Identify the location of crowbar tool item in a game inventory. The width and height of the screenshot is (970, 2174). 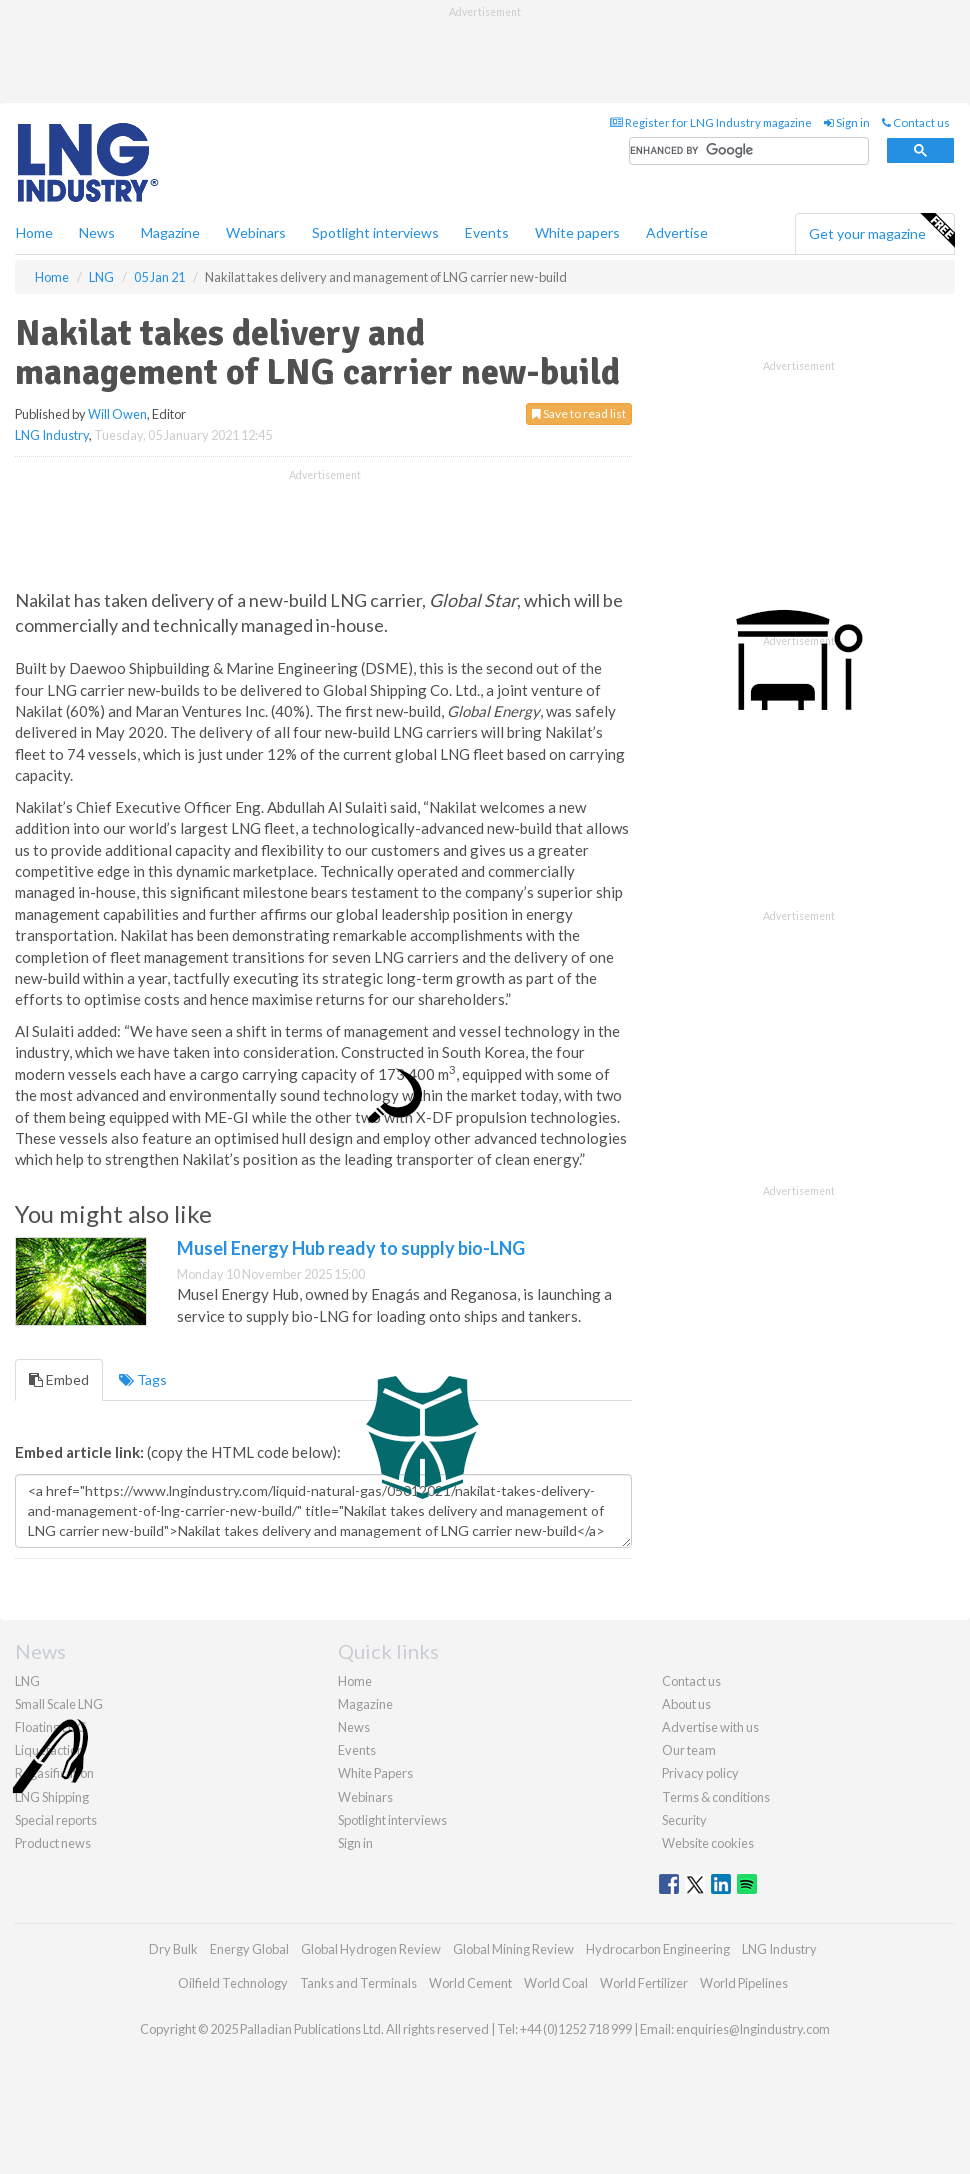
(51, 1755).